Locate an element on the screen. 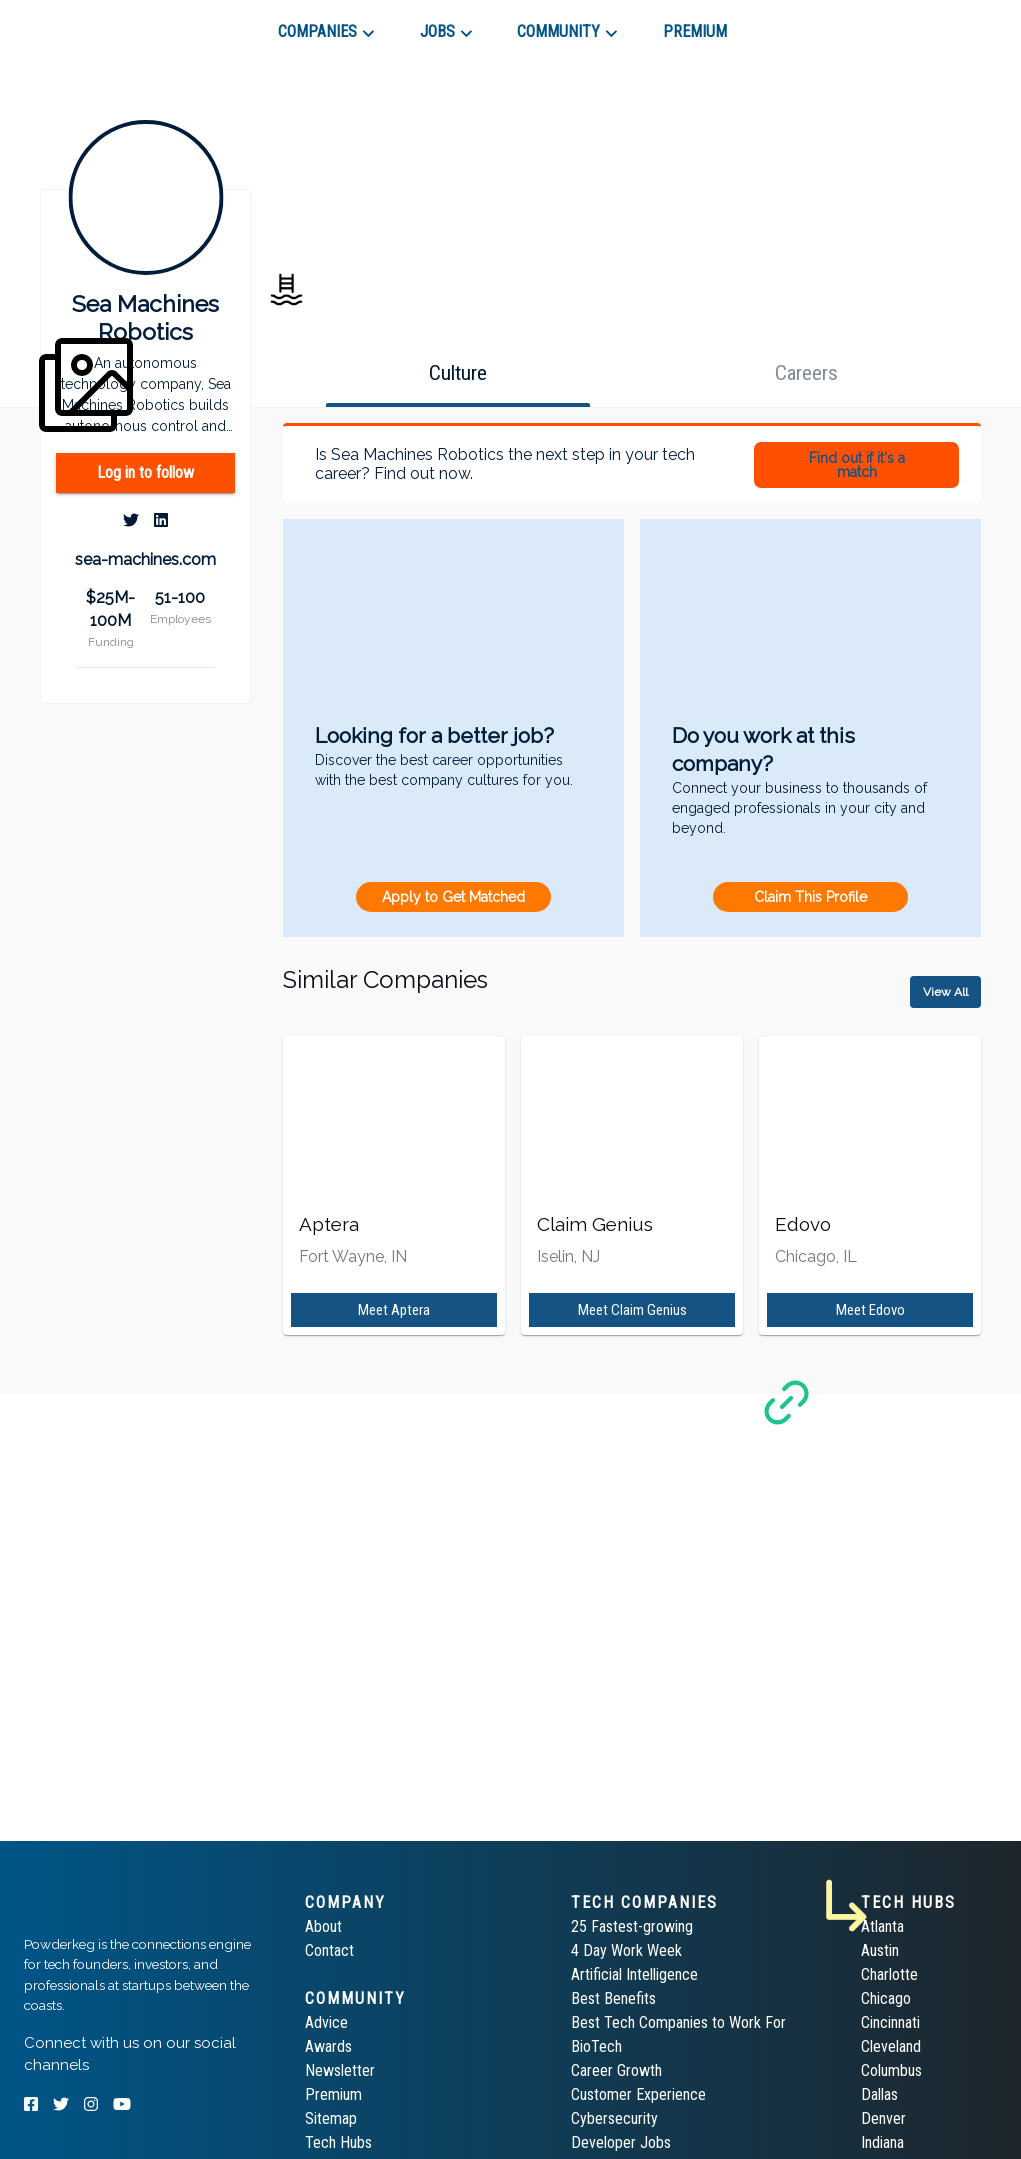 Image resolution: width=1021 pixels, height=2159 pixels. move item down and to the right is located at coordinates (842, 1905).